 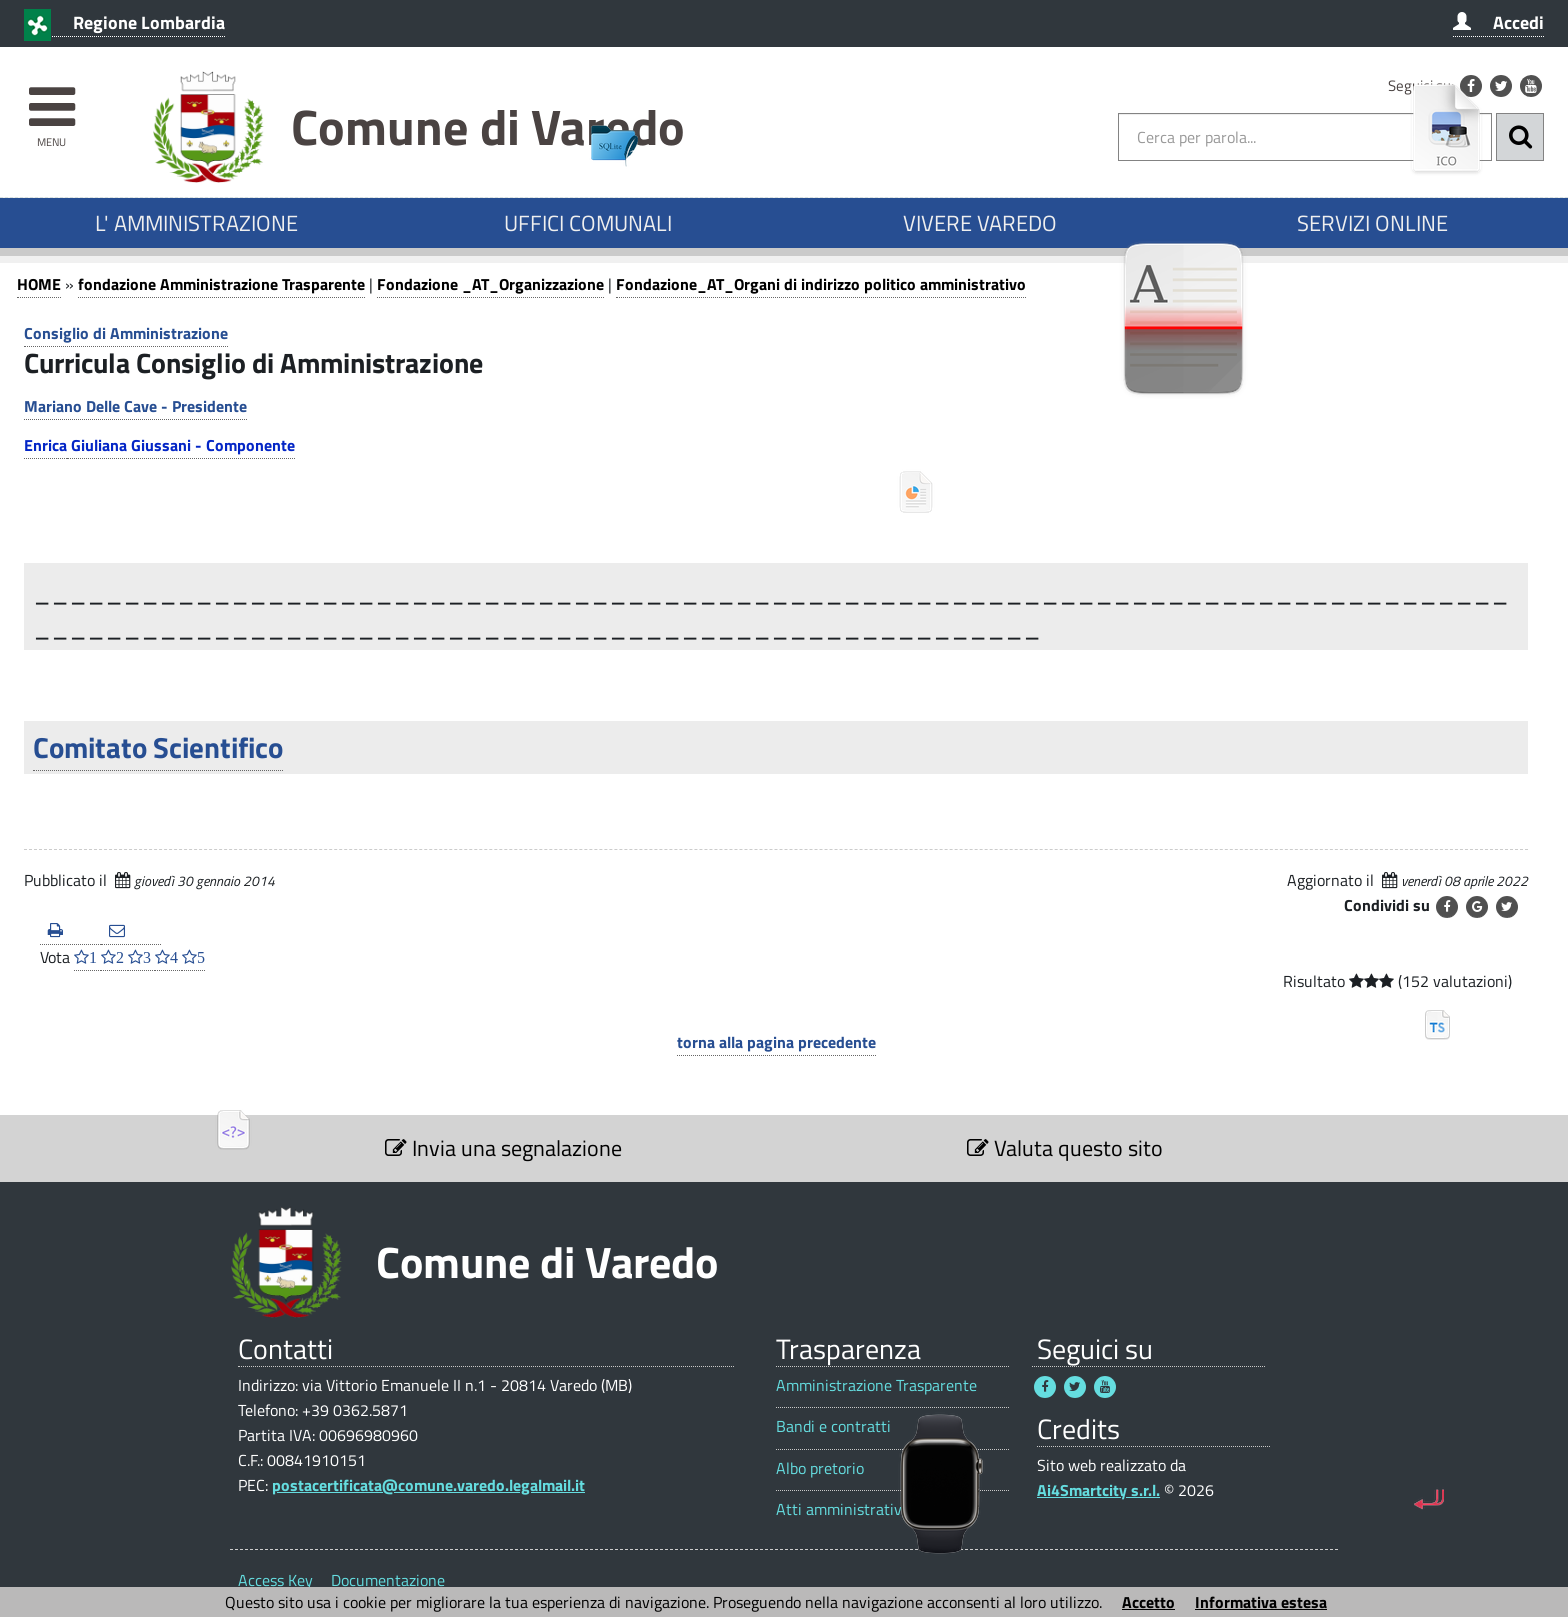 What do you see at coordinates (940, 1484) in the screenshot?
I see `apple watch series 8 device icon` at bounding box center [940, 1484].